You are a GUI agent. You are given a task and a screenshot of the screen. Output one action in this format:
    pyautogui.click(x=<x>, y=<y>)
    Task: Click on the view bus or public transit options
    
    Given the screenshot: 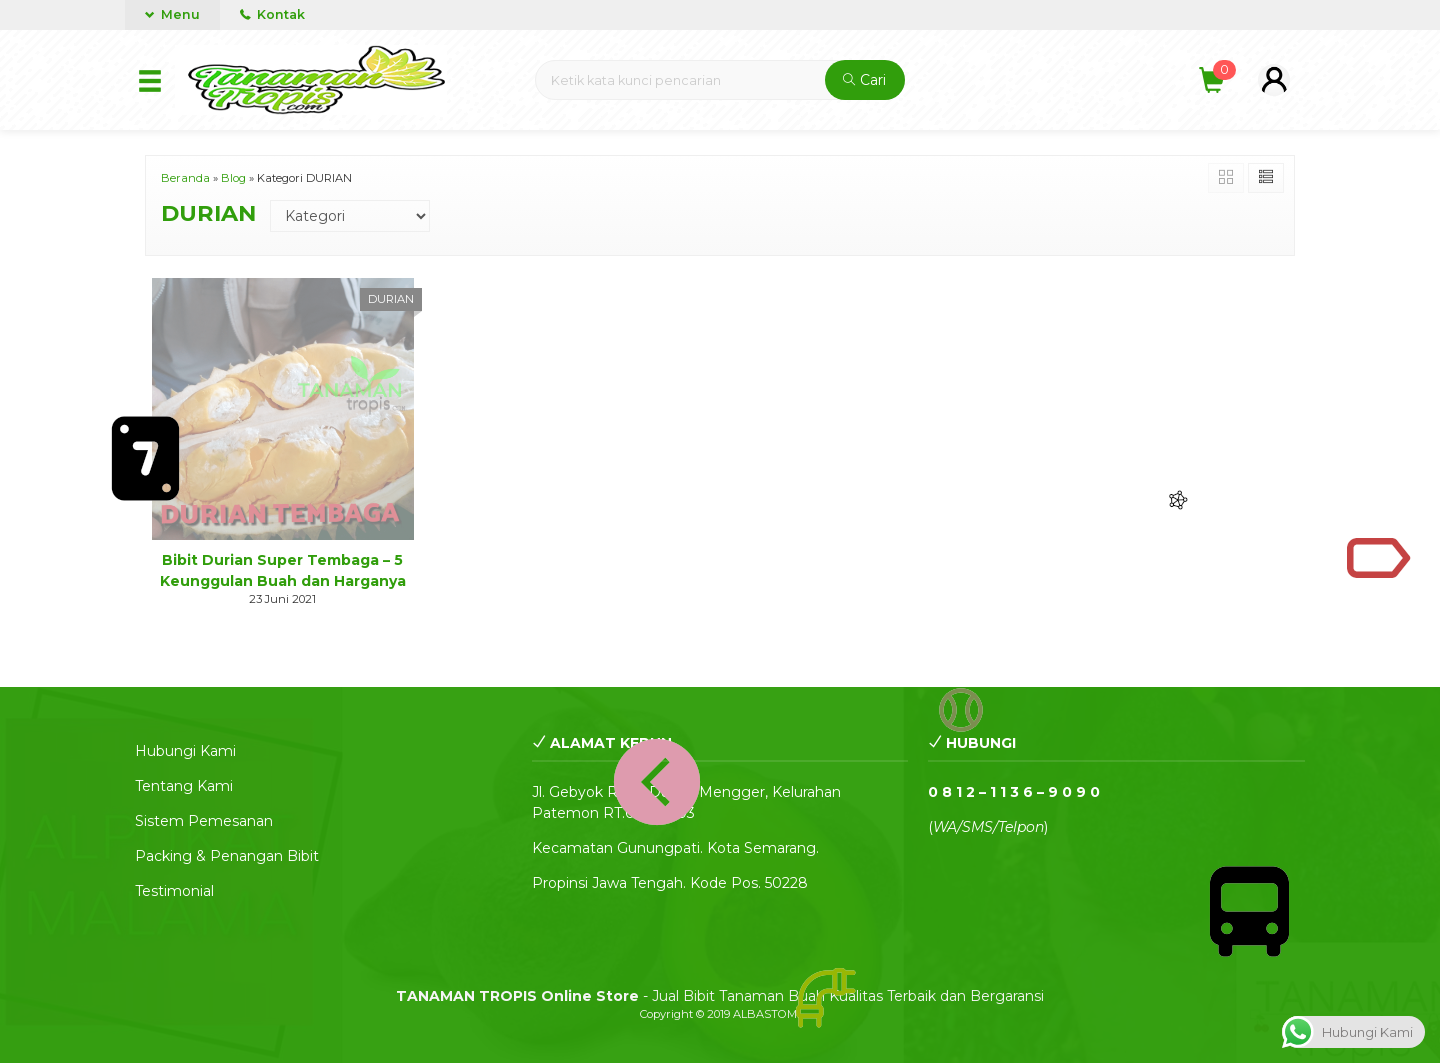 What is the action you would take?
    pyautogui.click(x=1249, y=911)
    